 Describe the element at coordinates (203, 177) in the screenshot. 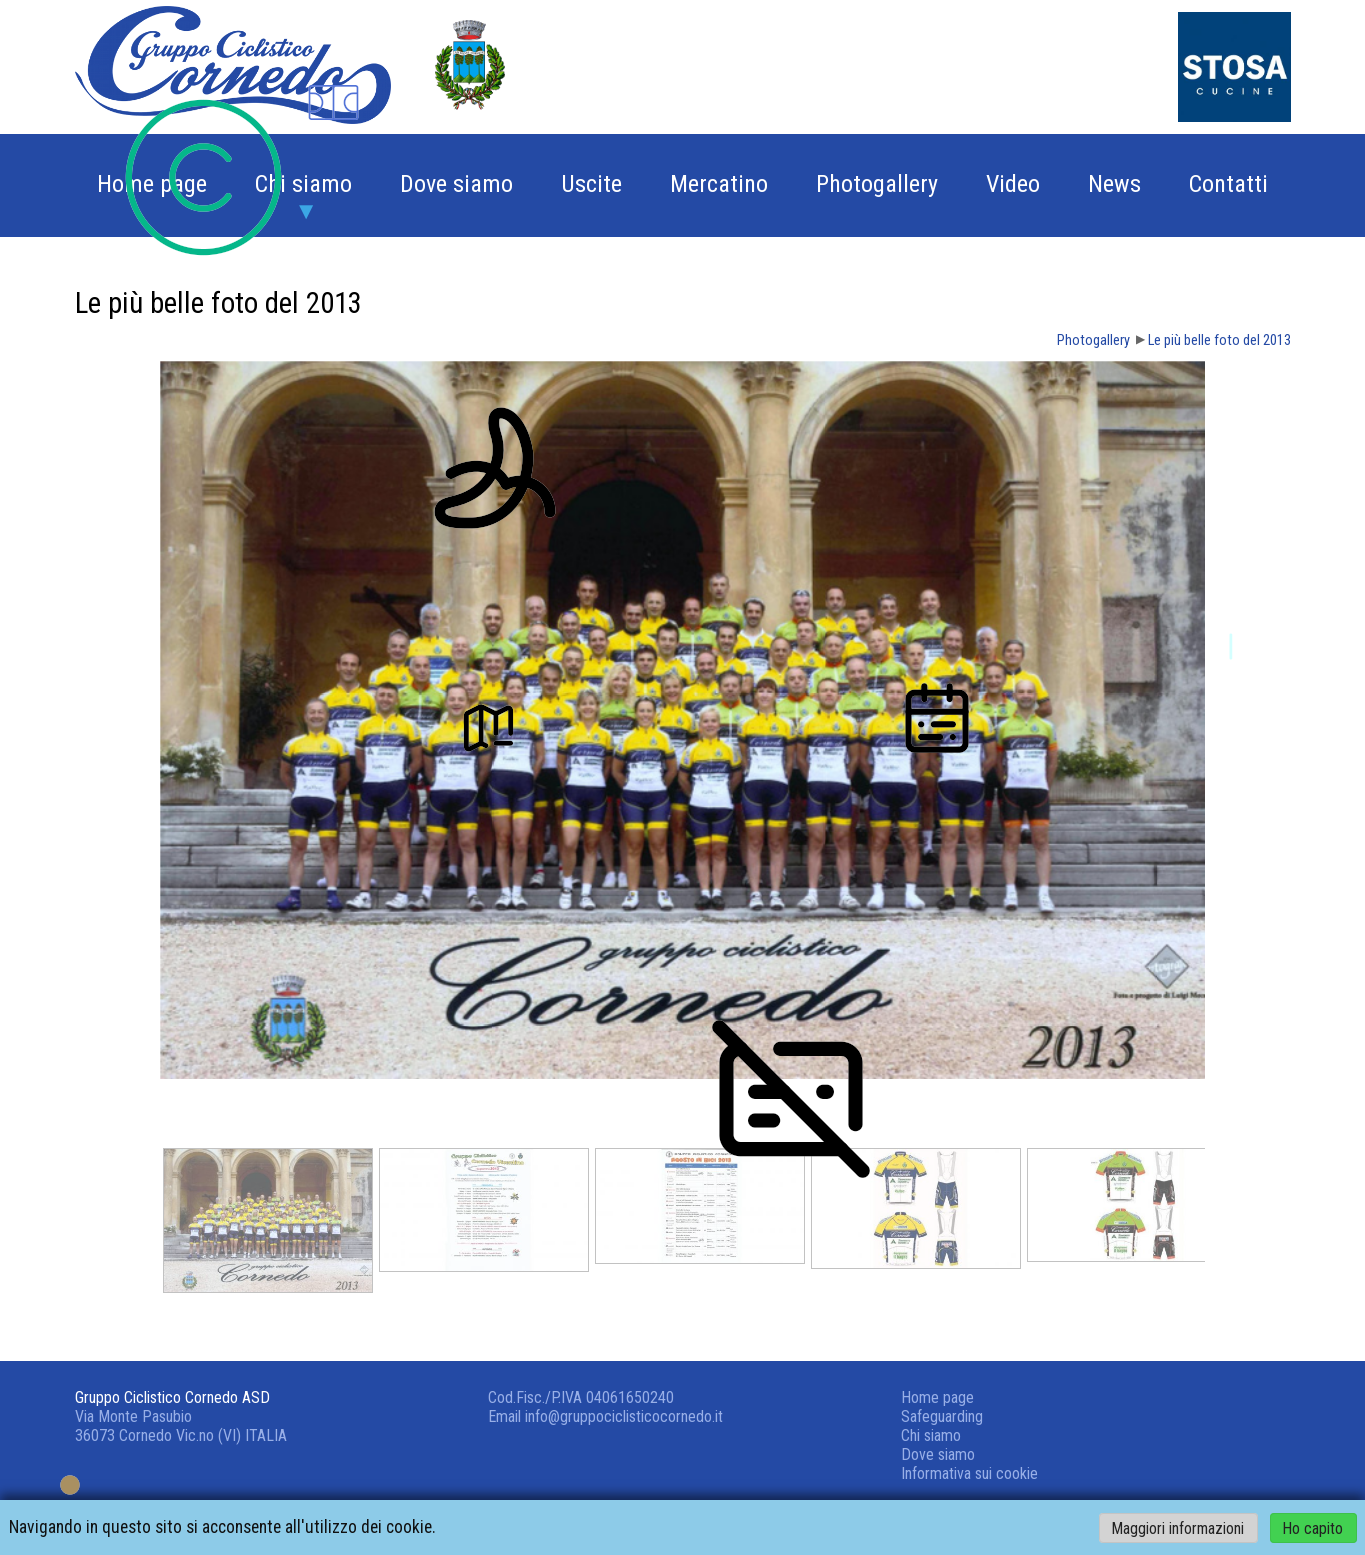

I see `indicates copyrighted content` at that location.